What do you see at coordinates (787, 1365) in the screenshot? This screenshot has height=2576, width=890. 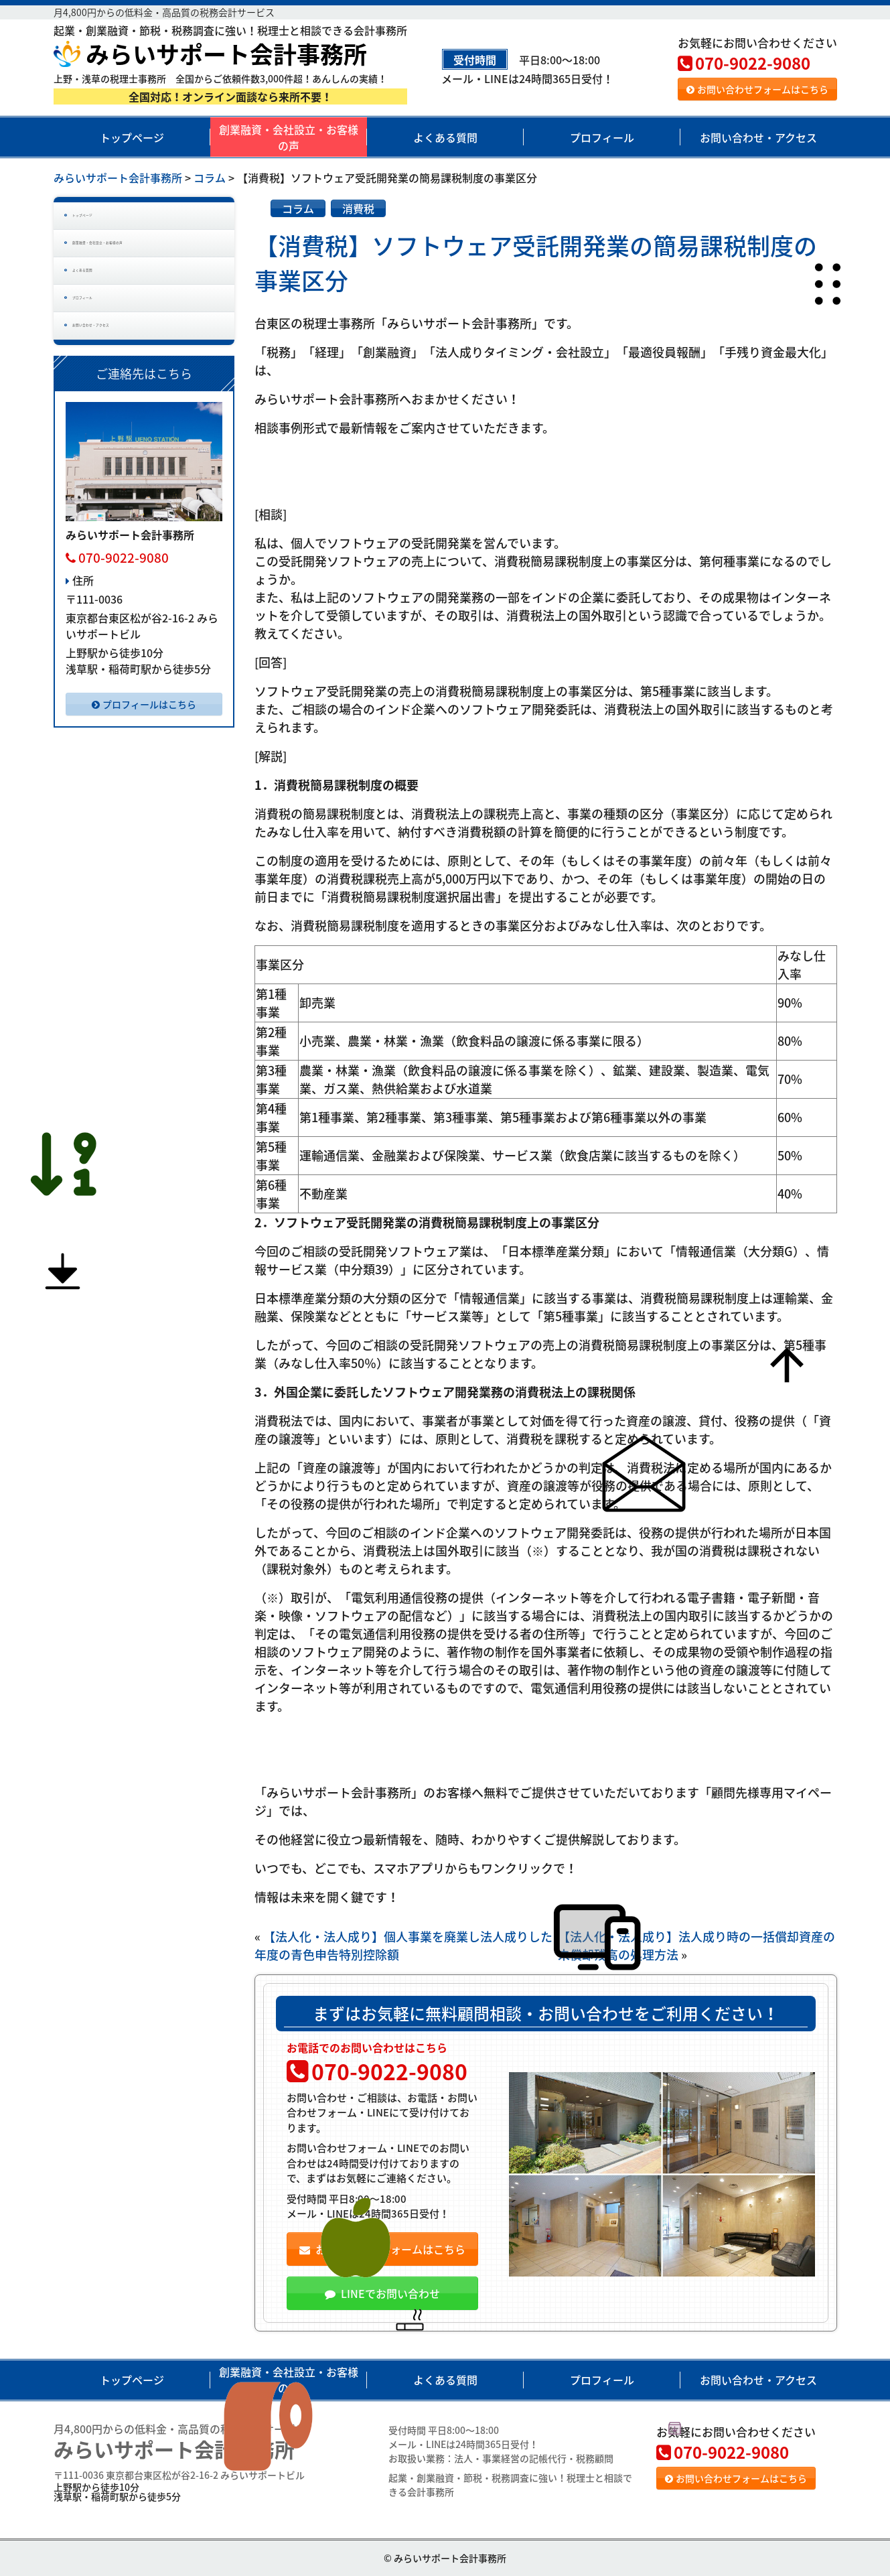 I see `scroll to top of page` at bounding box center [787, 1365].